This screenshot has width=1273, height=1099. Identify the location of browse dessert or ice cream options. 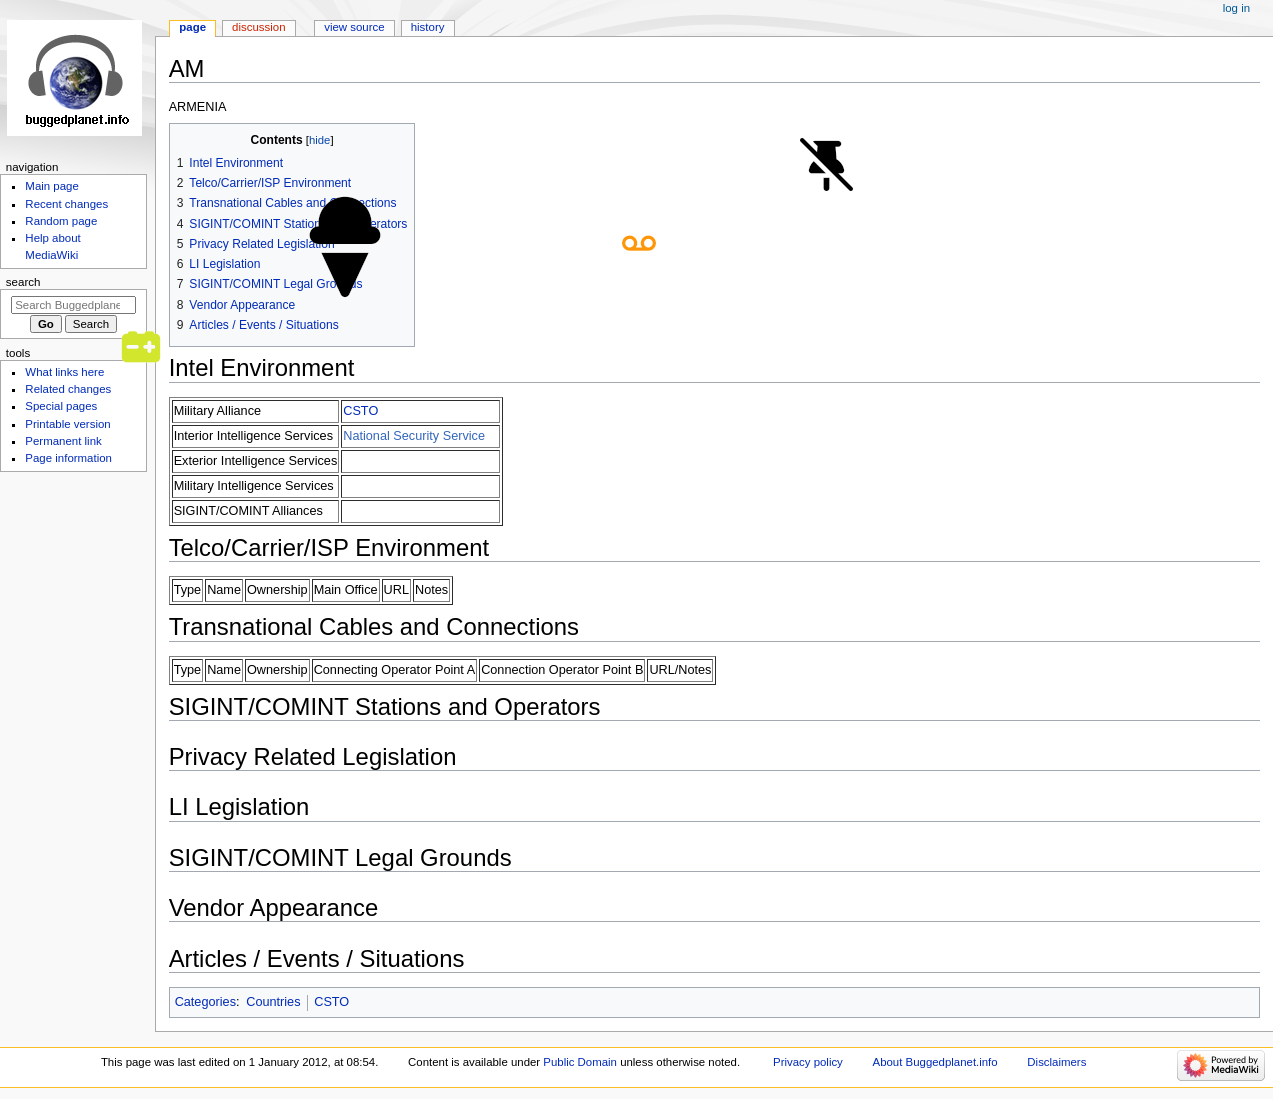
(345, 244).